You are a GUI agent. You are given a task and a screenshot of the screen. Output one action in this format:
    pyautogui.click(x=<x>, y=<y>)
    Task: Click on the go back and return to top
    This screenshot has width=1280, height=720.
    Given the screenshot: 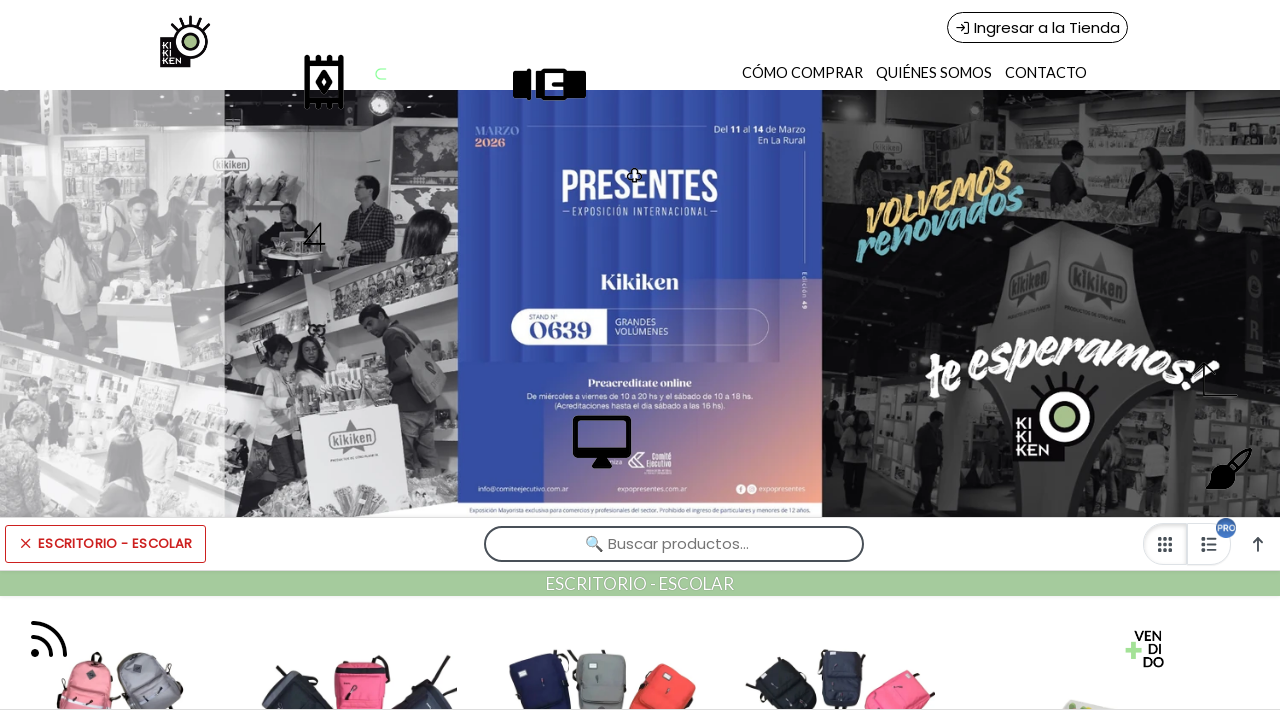 What is the action you would take?
    pyautogui.click(x=1213, y=381)
    